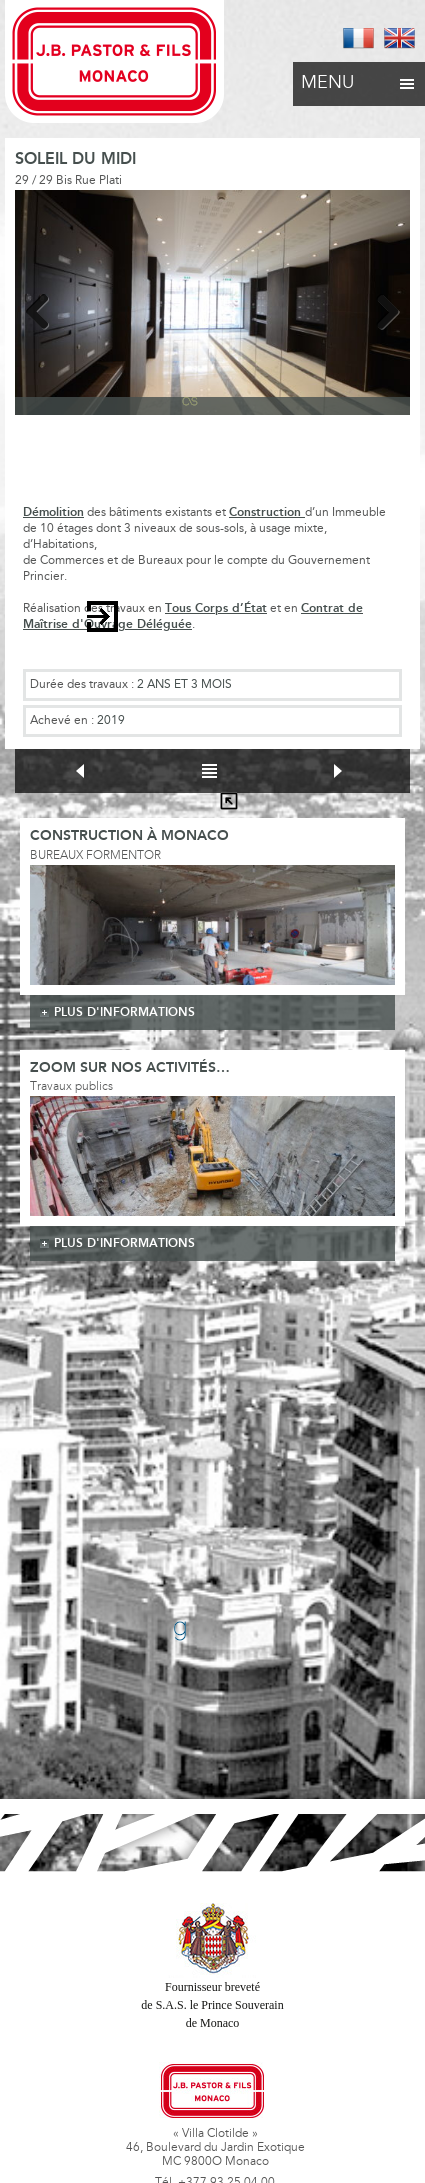  Describe the element at coordinates (229, 801) in the screenshot. I see `navigate to previous screen or section` at that location.